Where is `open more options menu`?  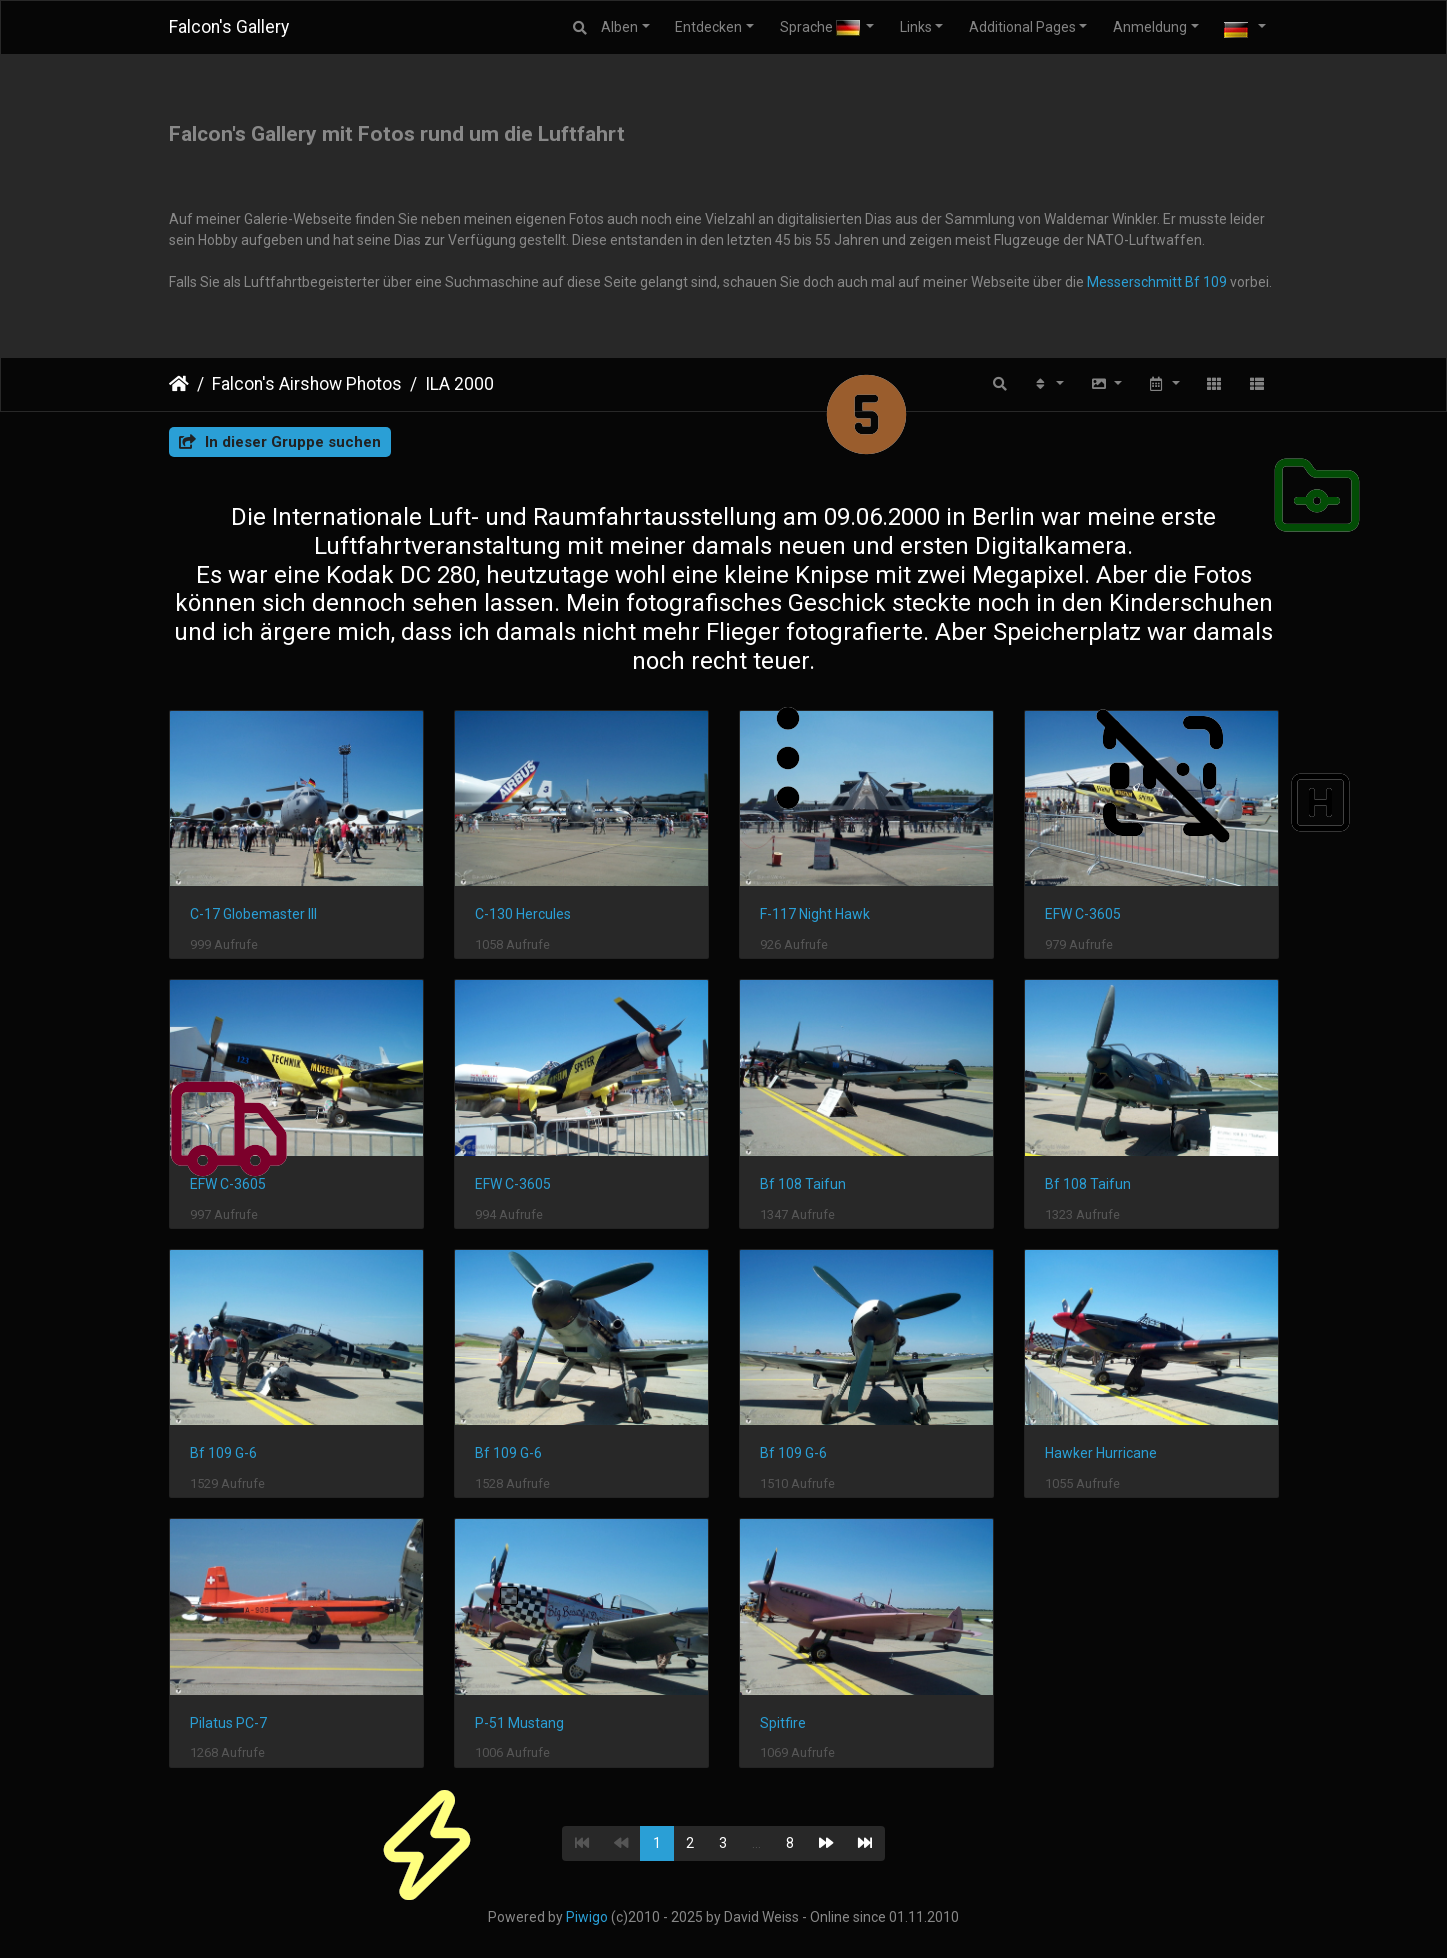
open more options menu is located at coordinates (788, 758).